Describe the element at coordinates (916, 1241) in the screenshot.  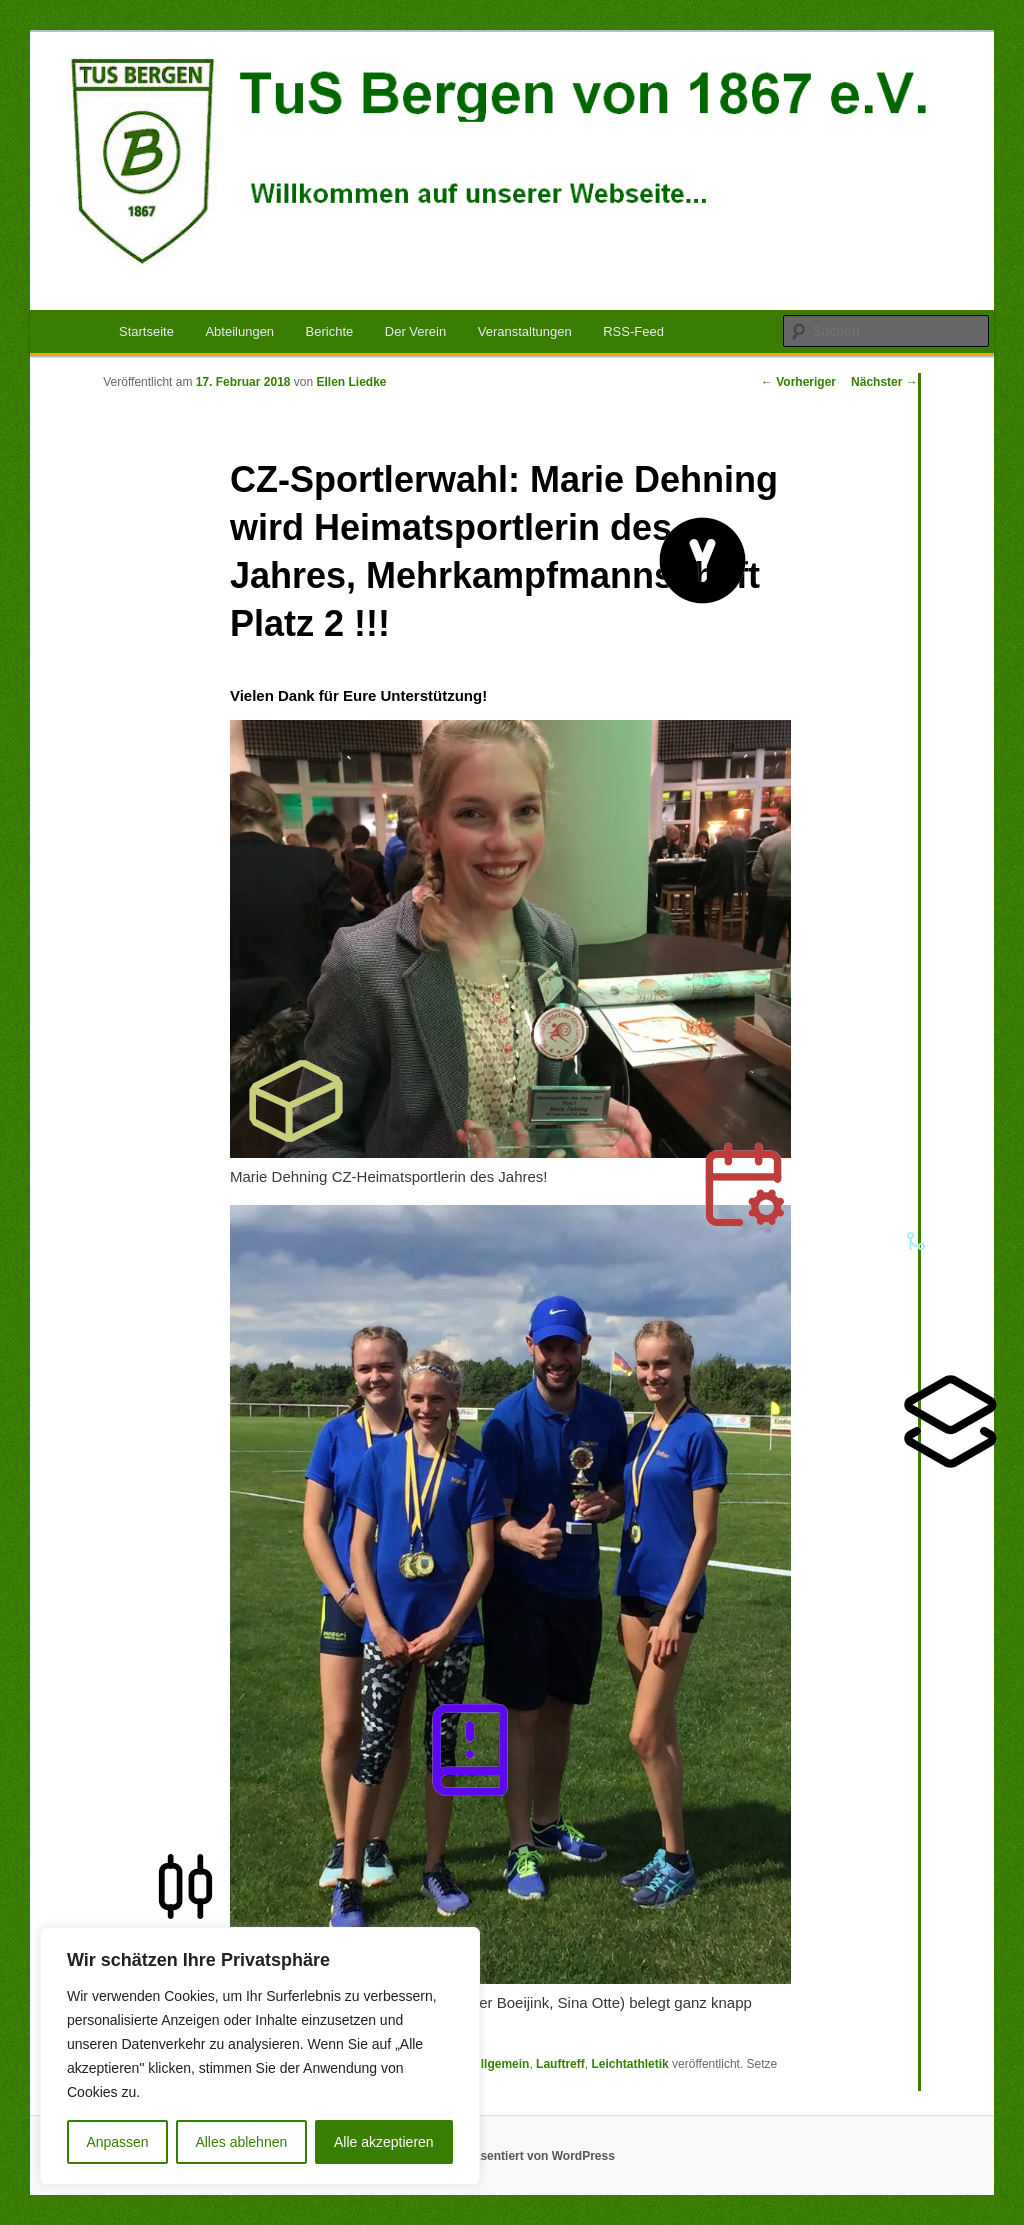
I see `merge branches in a git repository` at that location.